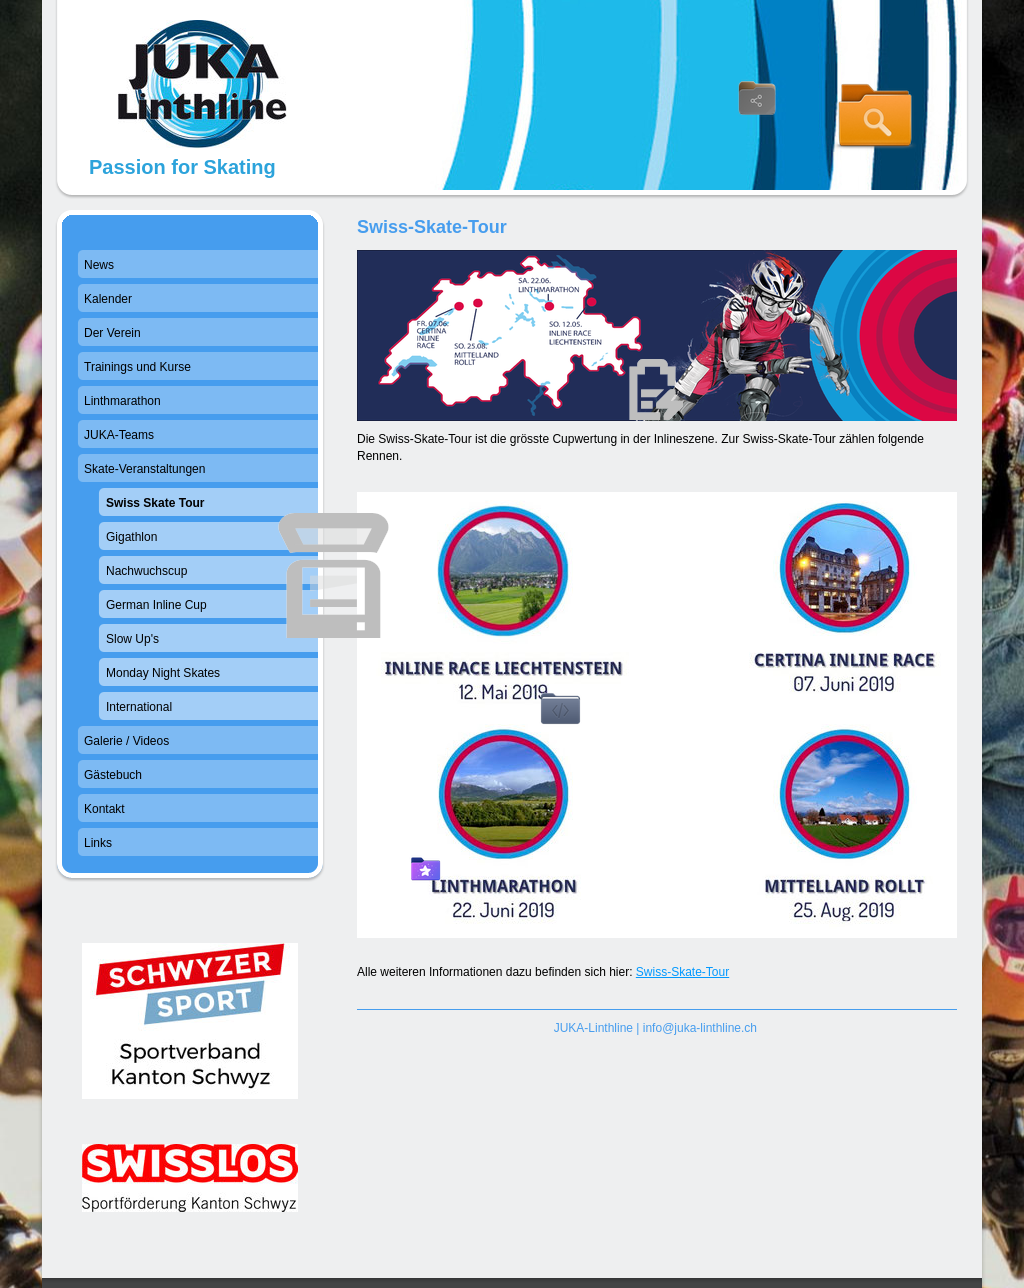  Describe the element at coordinates (560, 708) in the screenshot. I see `open your code projects folder` at that location.